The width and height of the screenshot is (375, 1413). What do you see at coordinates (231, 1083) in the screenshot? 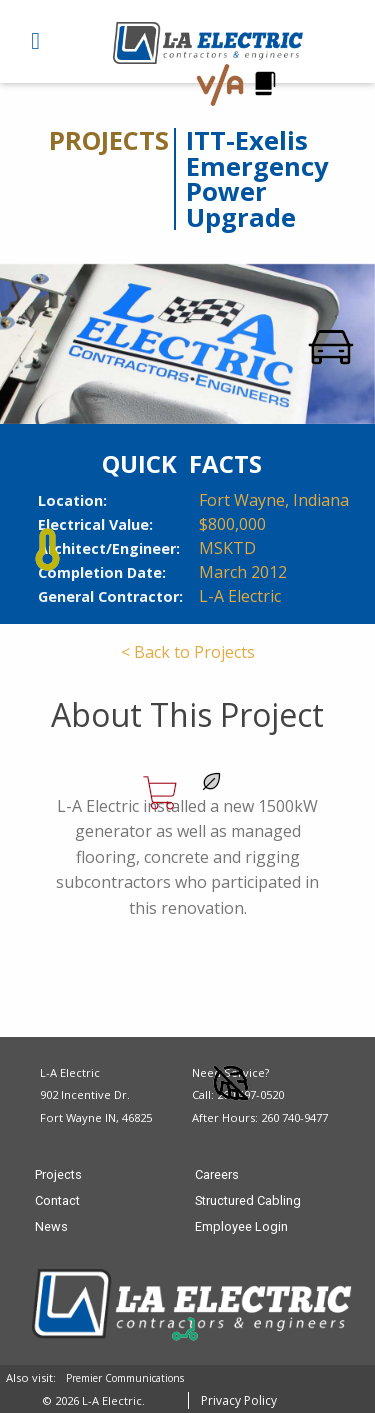
I see `disable hop or jump animation` at bounding box center [231, 1083].